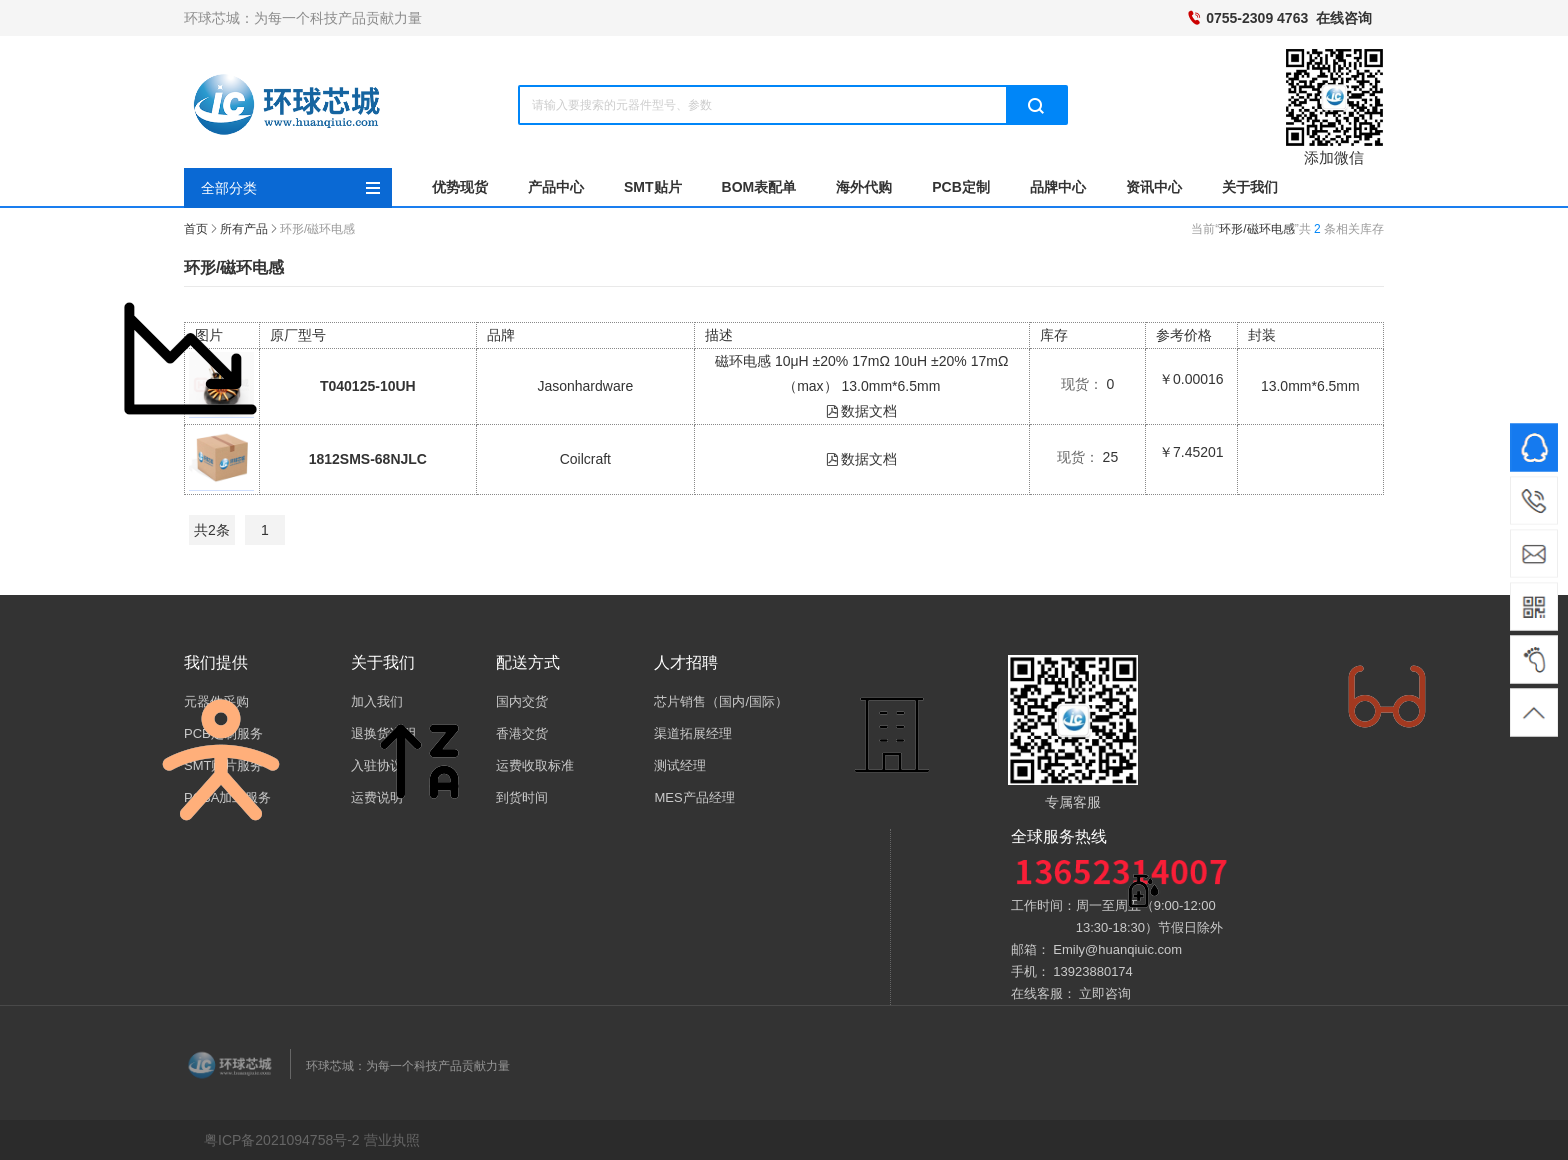  Describe the element at coordinates (892, 735) in the screenshot. I see `view company or business information` at that location.